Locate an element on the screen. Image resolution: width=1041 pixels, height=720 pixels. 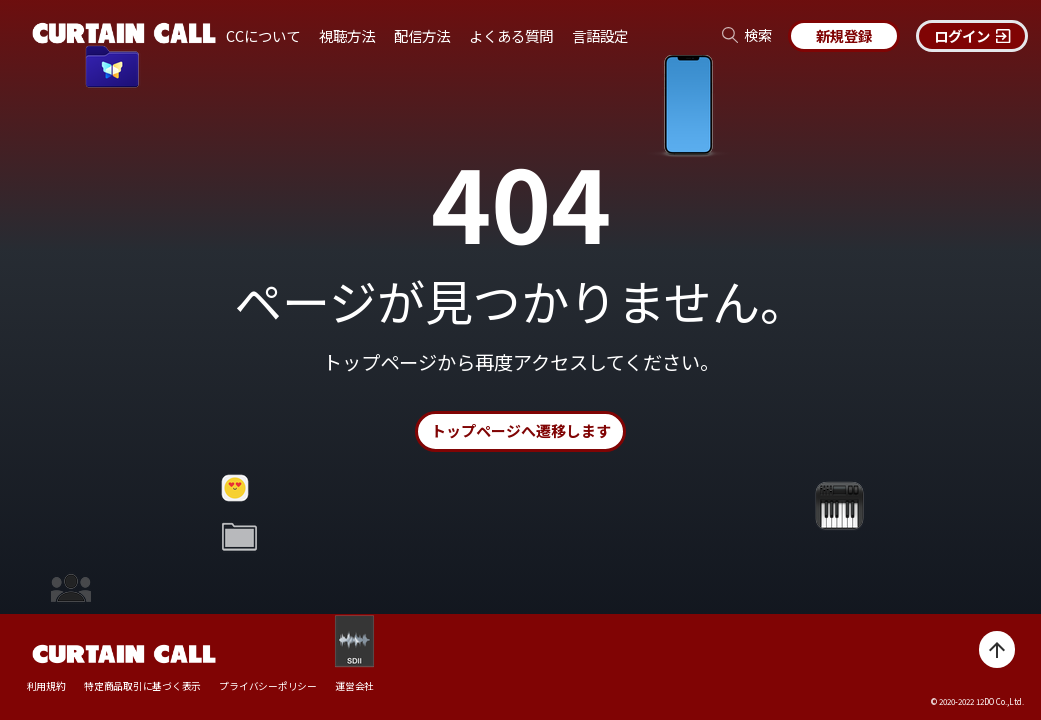
indicates shared access with all users is located at coordinates (71, 584).